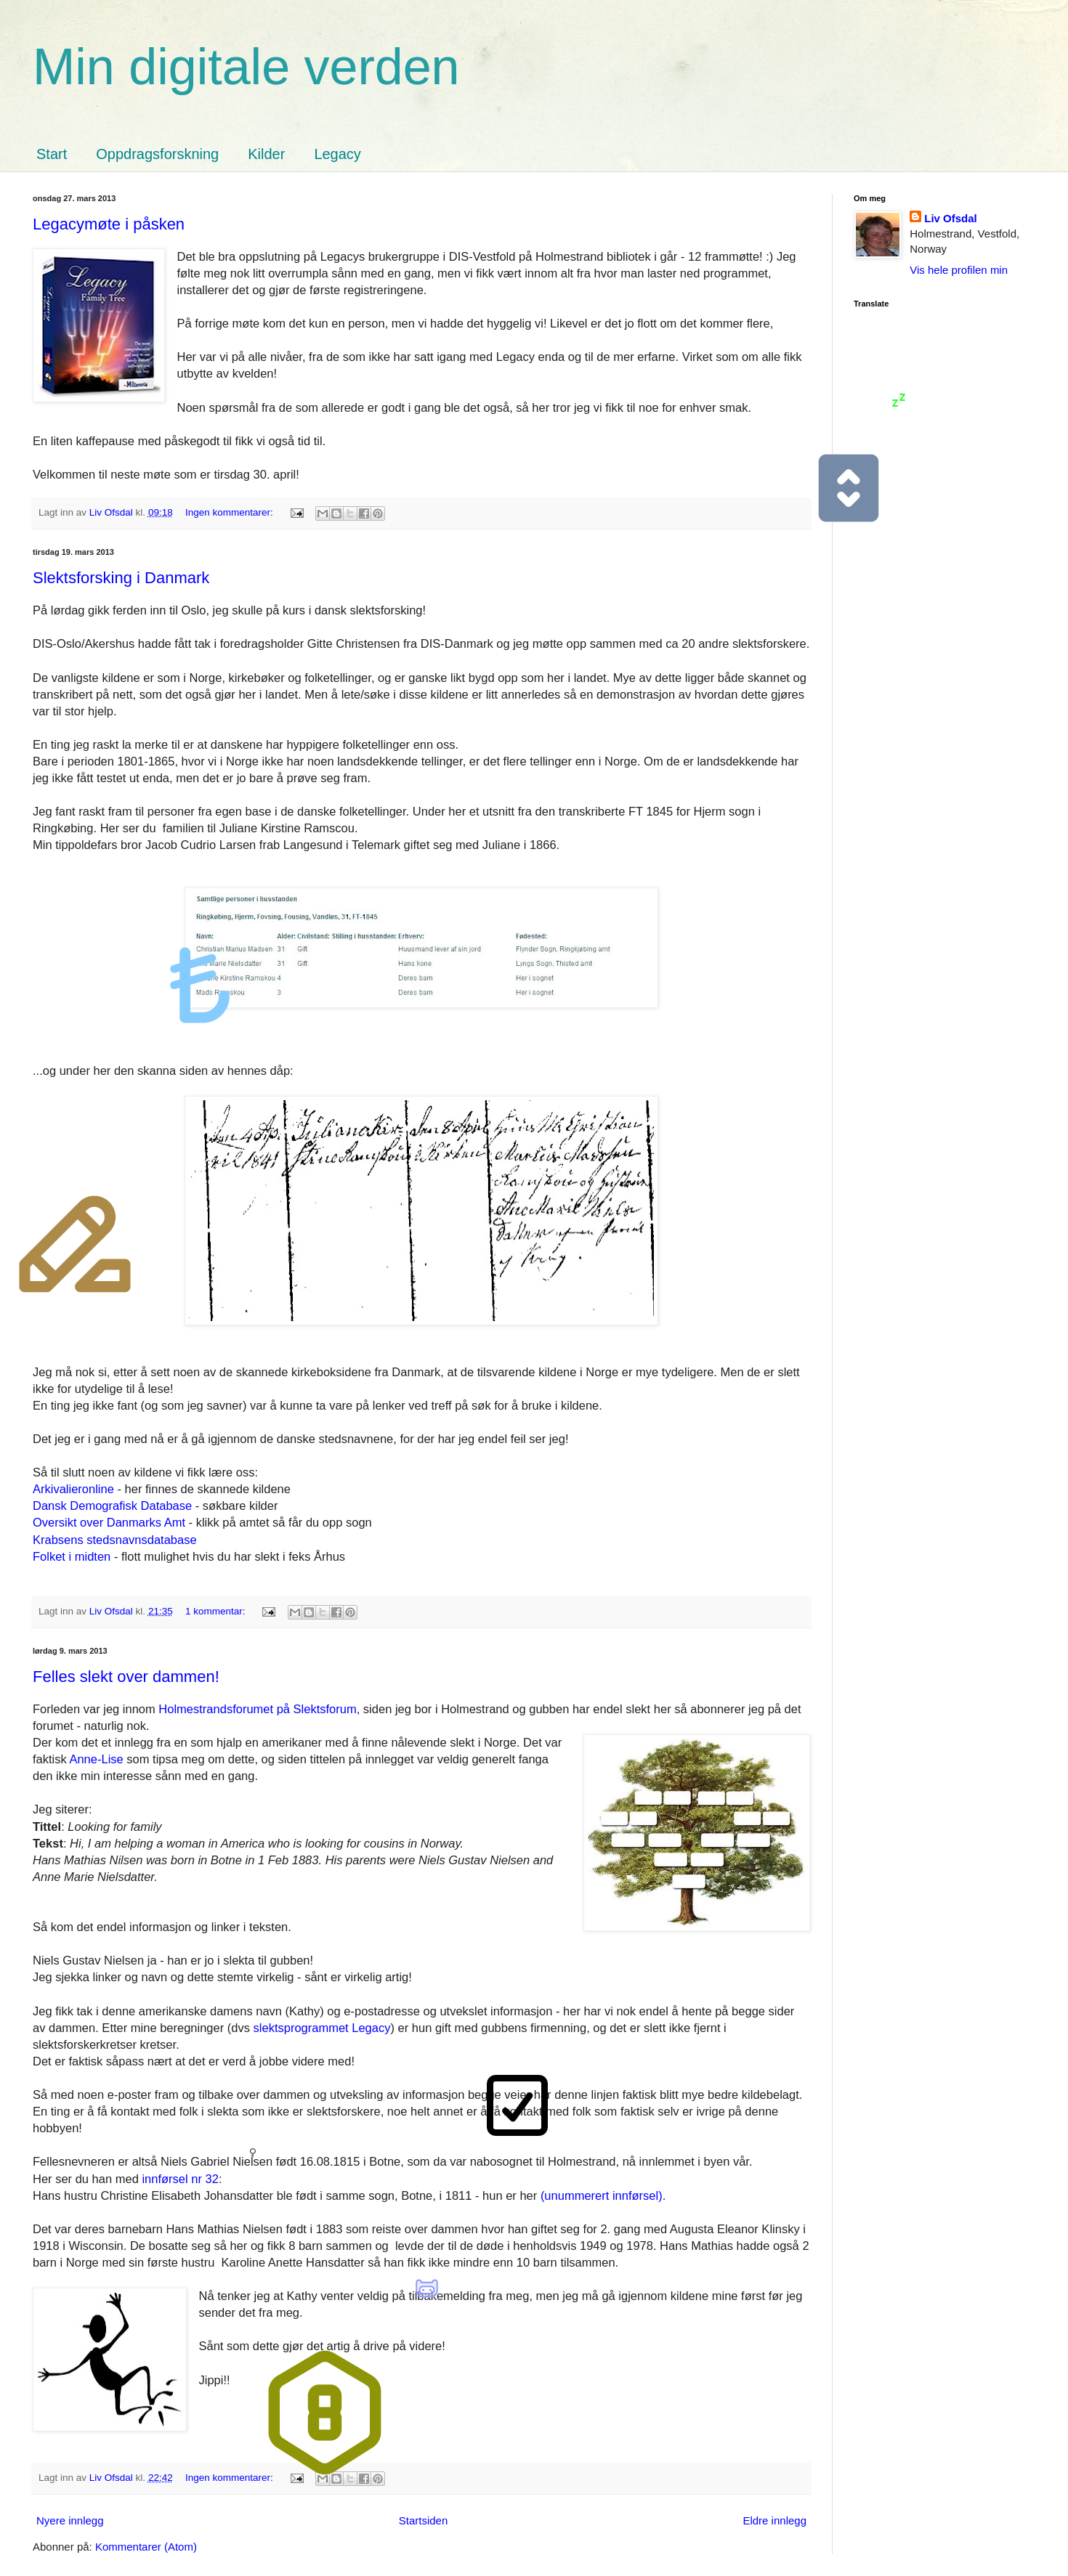 The width and height of the screenshot is (1068, 2576). What do you see at coordinates (517, 2105) in the screenshot?
I see `mark task as complete` at bounding box center [517, 2105].